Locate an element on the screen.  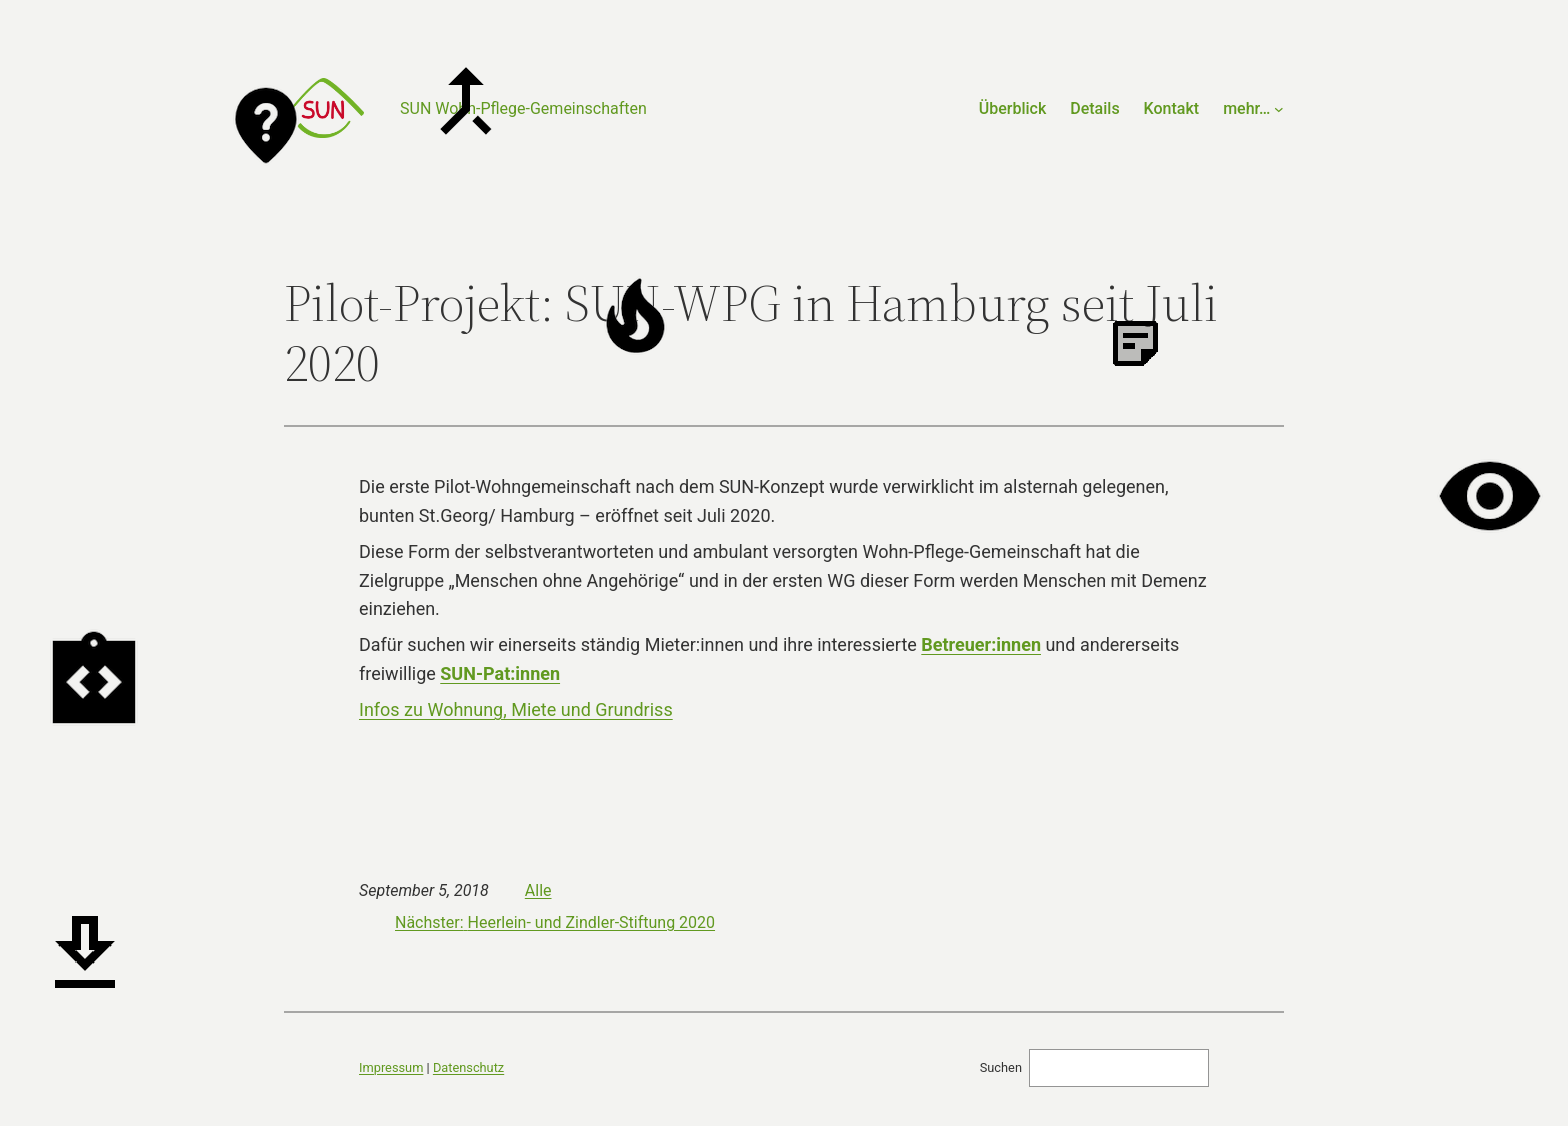
merge branches or items together is located at coordinates (466, 101).